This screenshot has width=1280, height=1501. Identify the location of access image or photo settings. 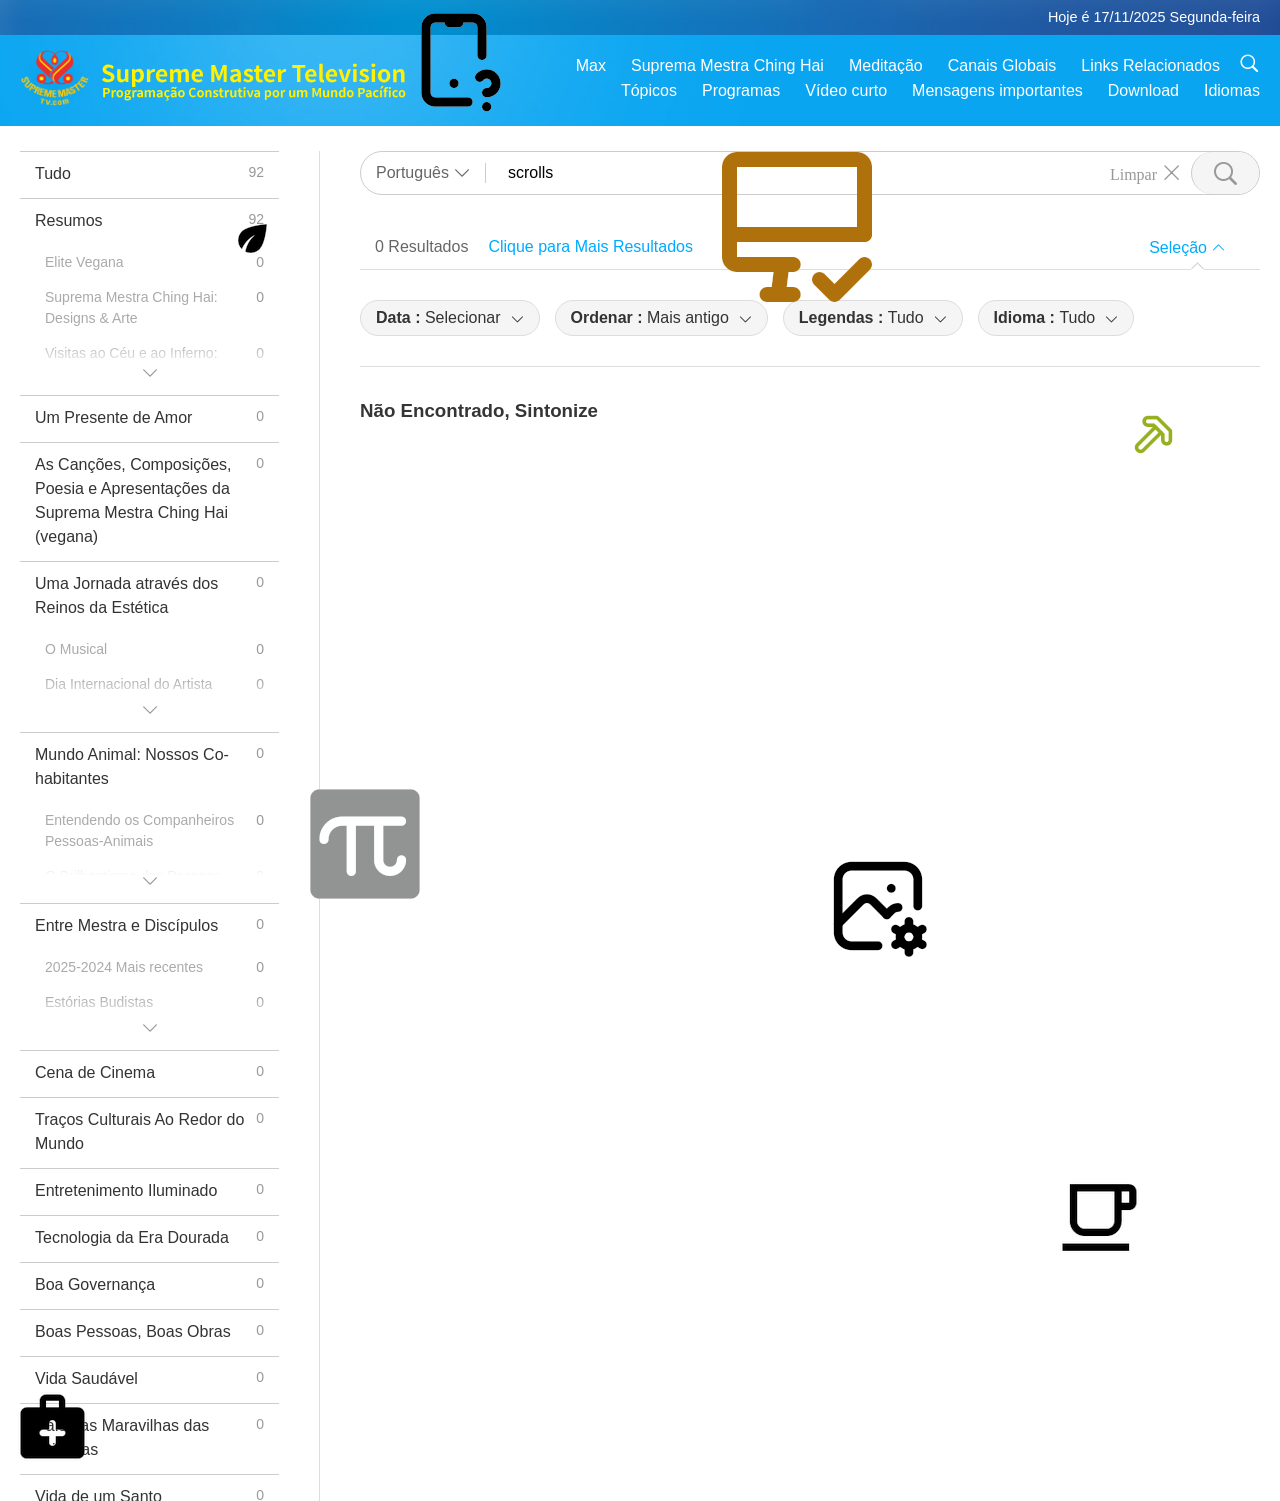
(878, 906).